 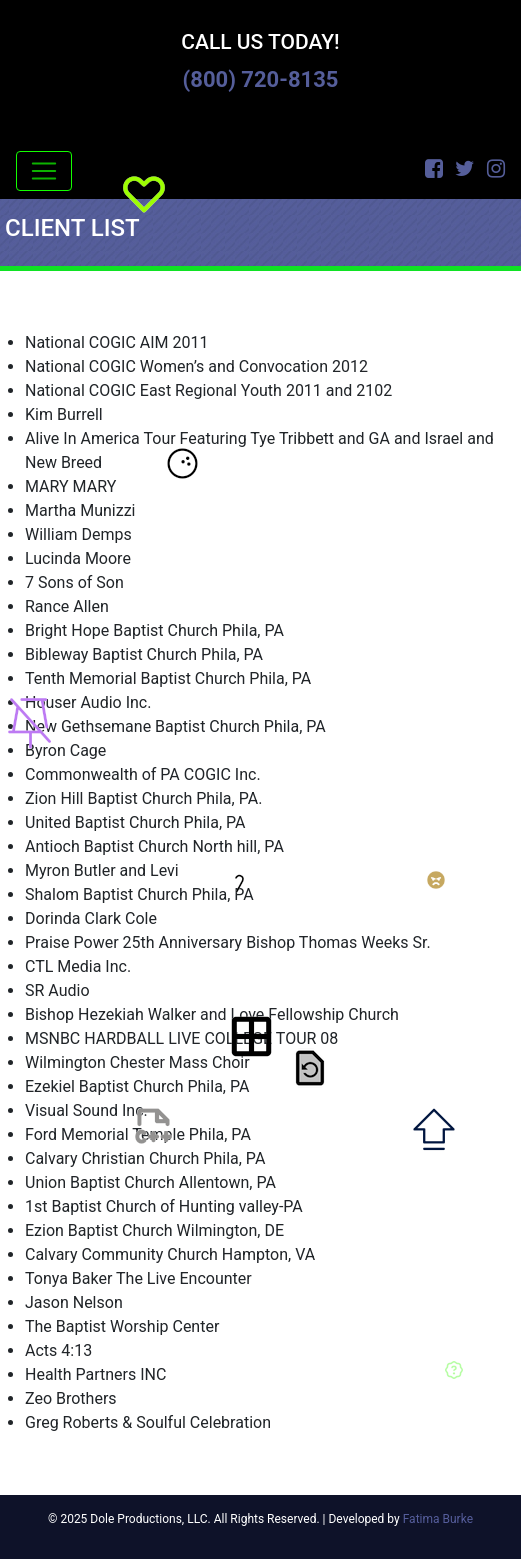 I want to click on upload a file or document, so click(x=434, y=1131).